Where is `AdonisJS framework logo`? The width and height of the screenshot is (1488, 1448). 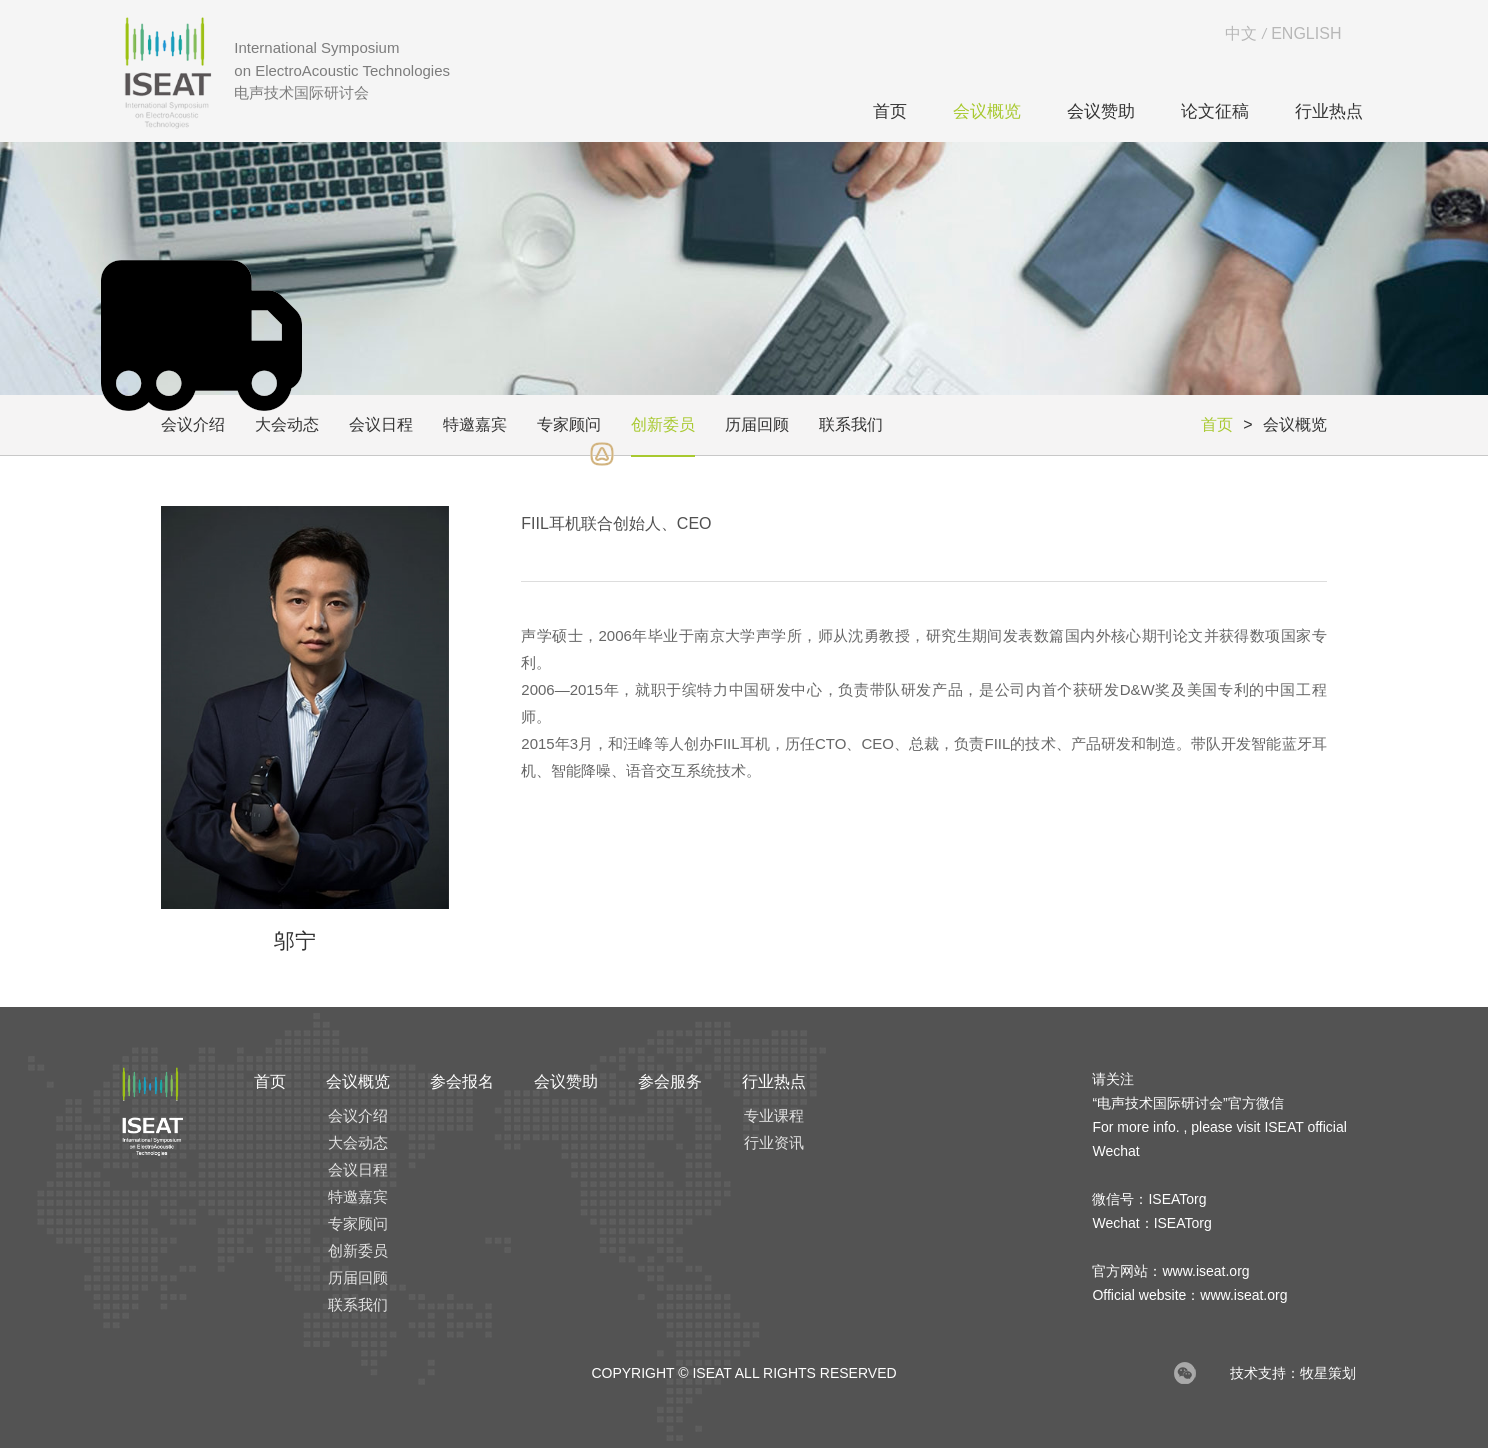
AdonisJS framework logo is located at coordinates (602, 454).